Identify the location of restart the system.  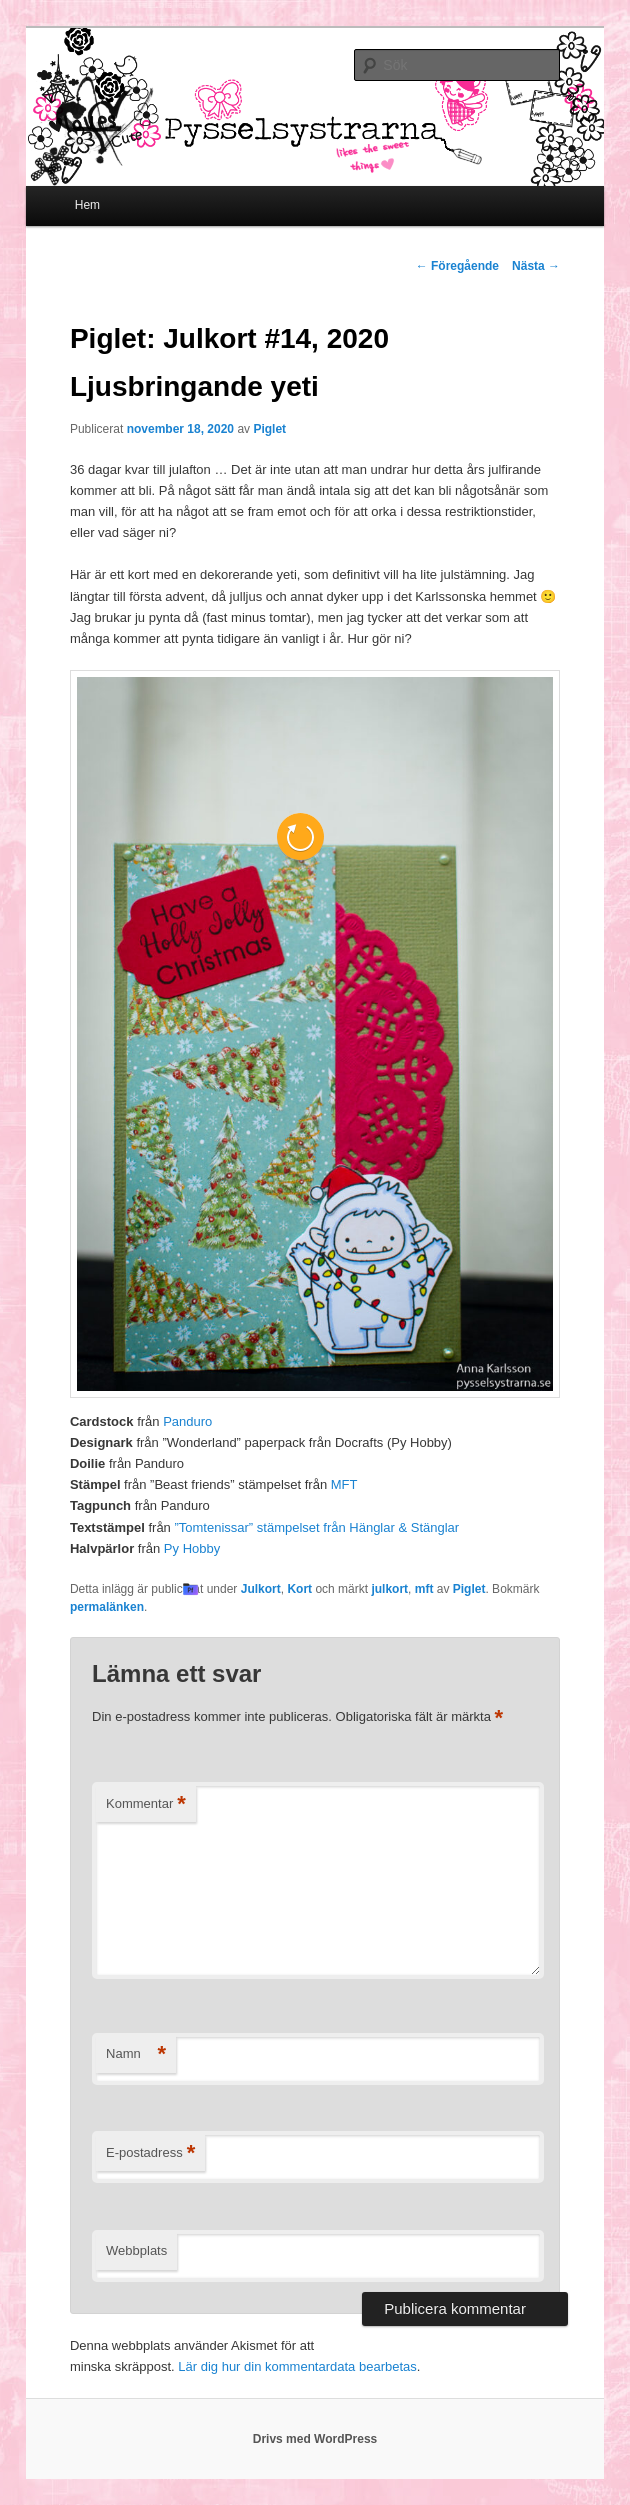
(301, 837).